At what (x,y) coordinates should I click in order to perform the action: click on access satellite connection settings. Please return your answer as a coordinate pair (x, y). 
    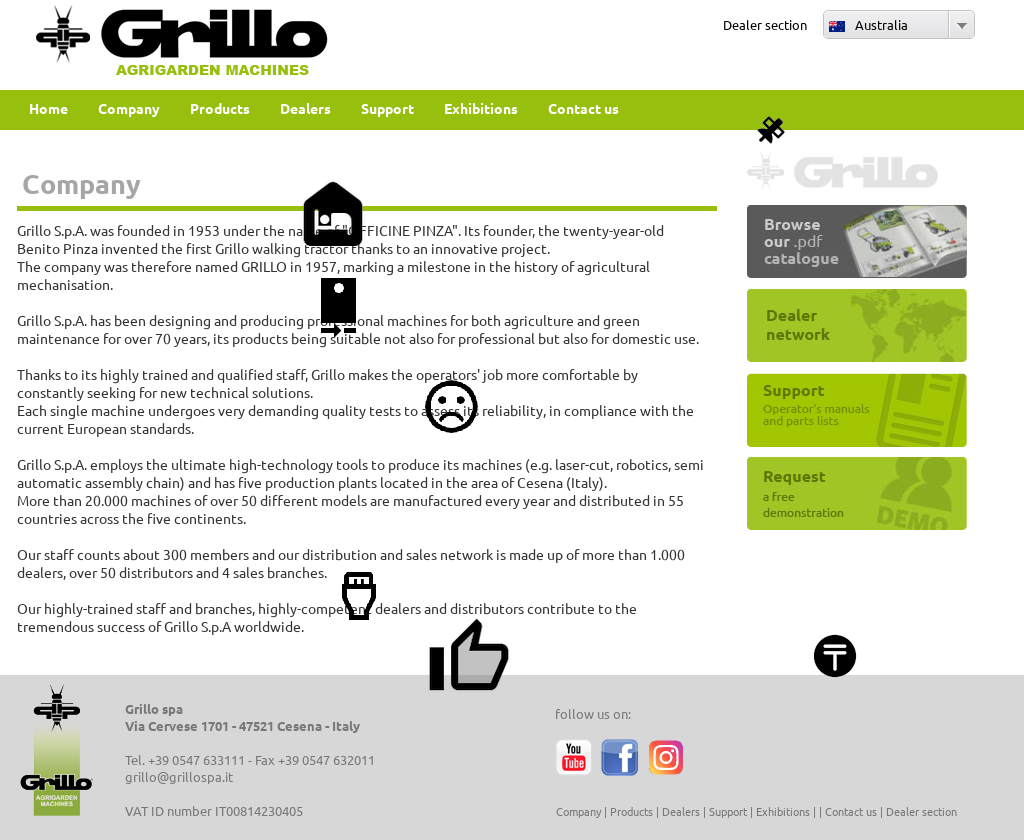
    Looking at the image, I should click on (771, 130).